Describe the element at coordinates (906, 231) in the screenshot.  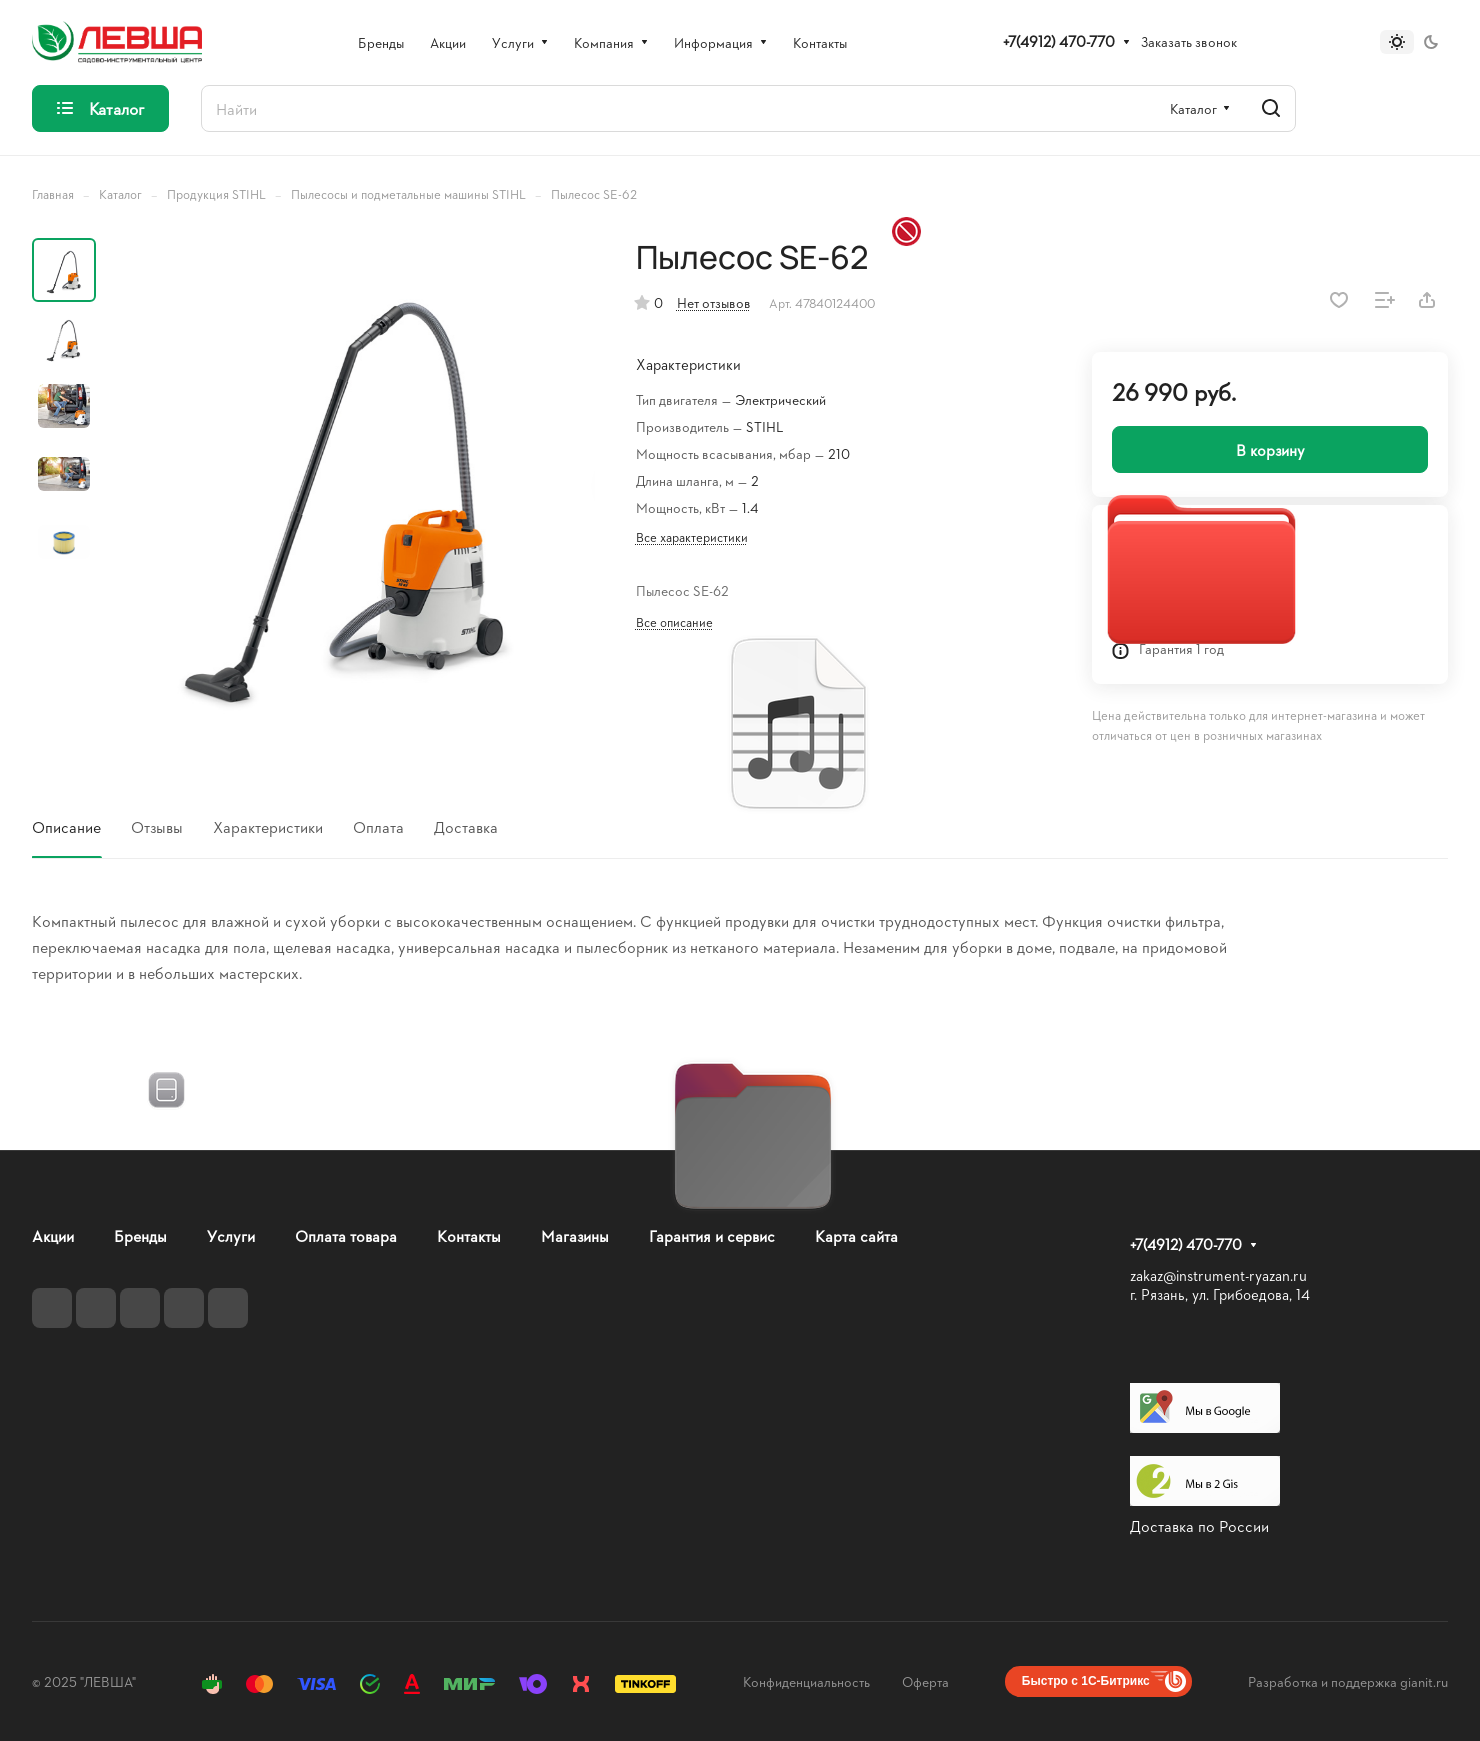
I see `delete selected item` at that location.